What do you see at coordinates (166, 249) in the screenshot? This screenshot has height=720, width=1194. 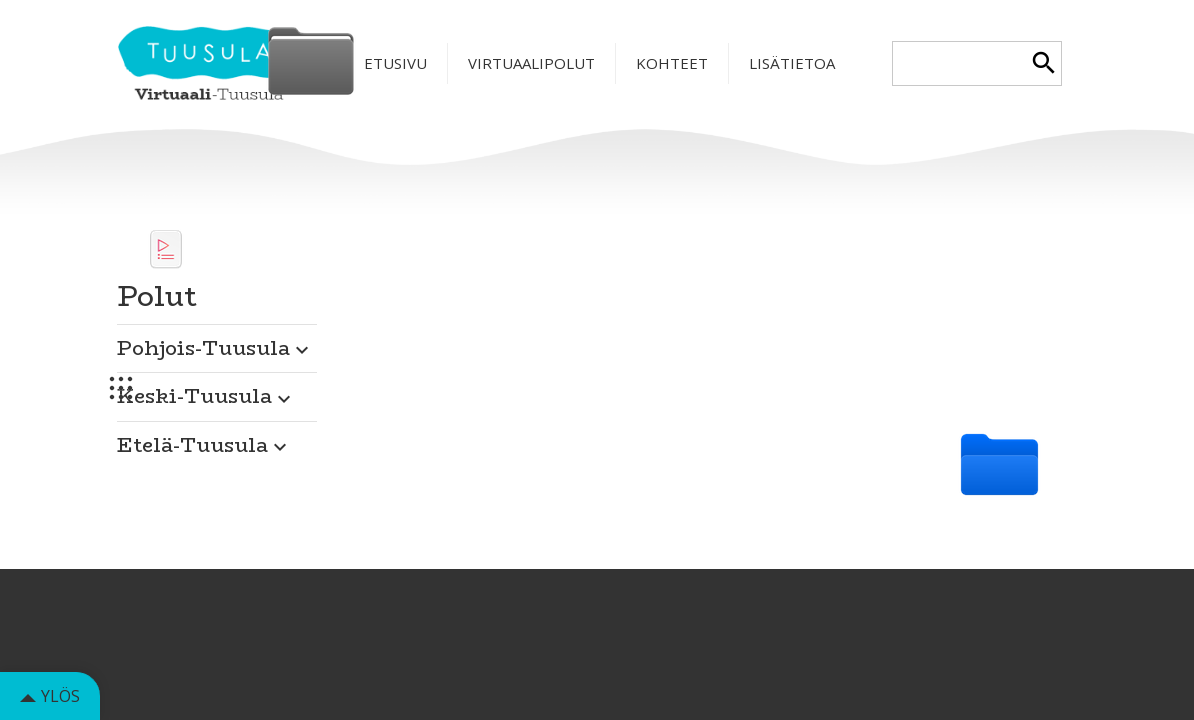 I see `an mp3 playlist file` at bounding box center [166, 249].